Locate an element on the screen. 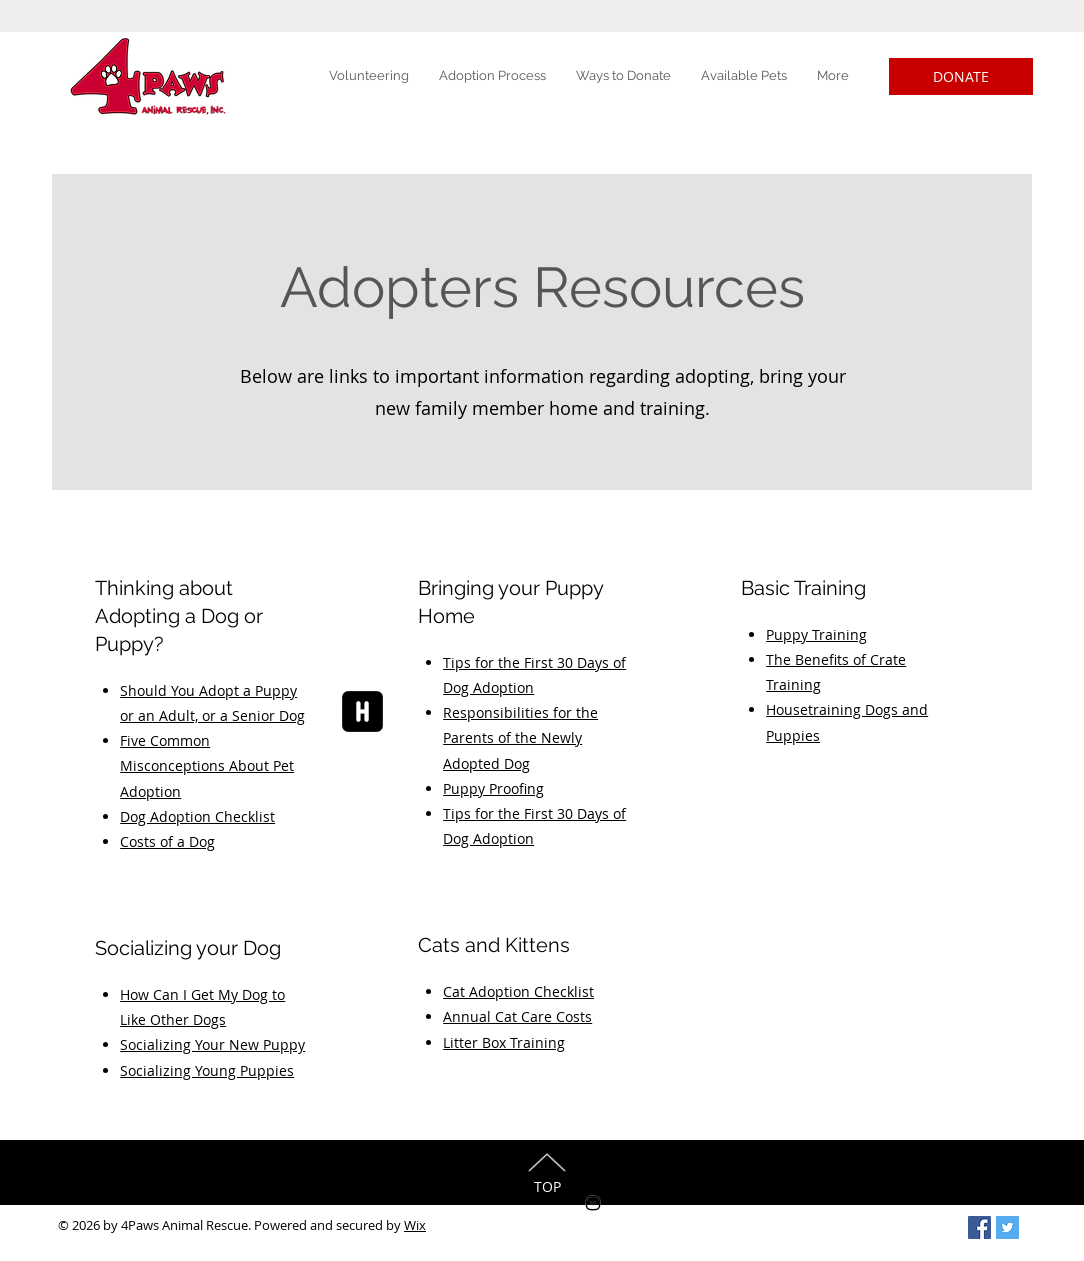 The image size is (1084, 1261). hospital or healthcare location marker is located at coordinates (362, 711).